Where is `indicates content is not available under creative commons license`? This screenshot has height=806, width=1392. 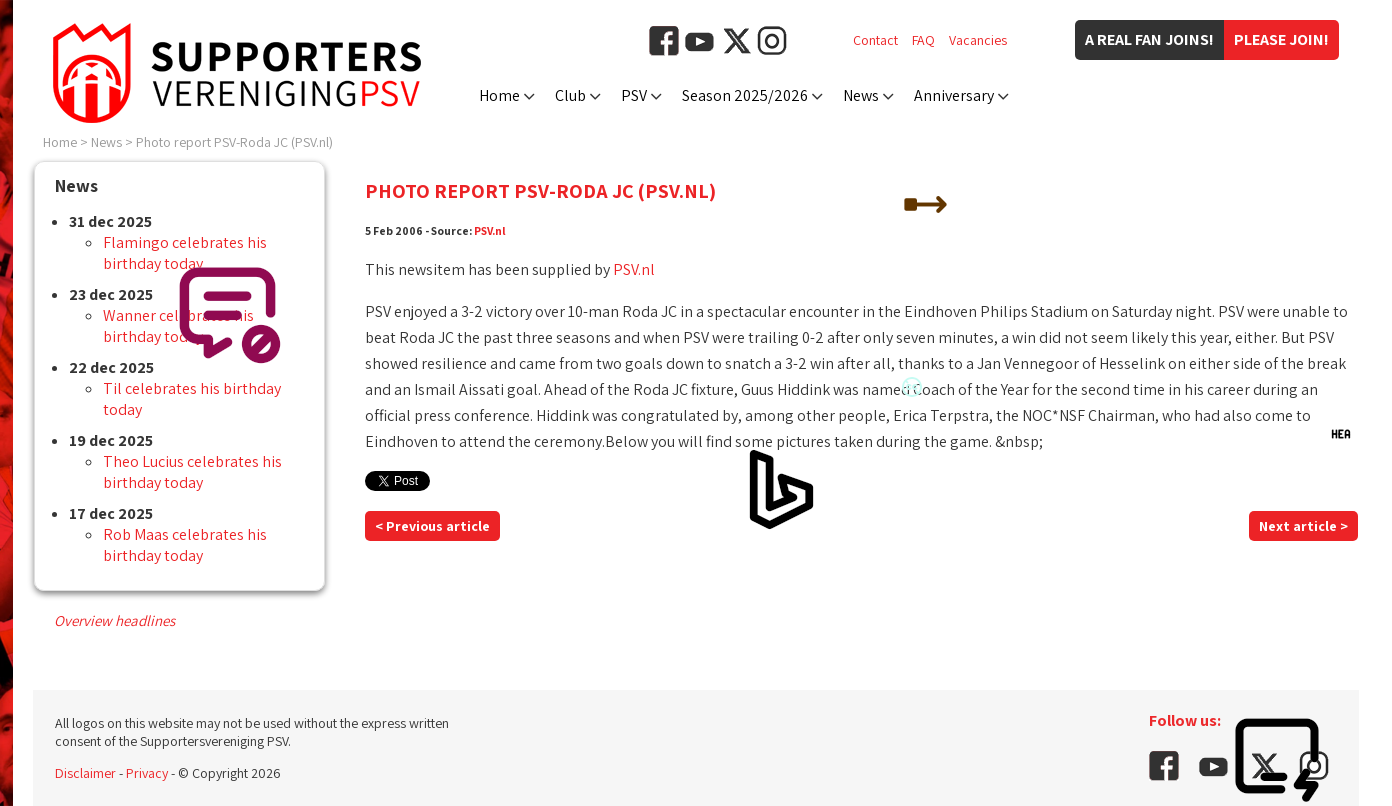 indicates content is not available under creative commons license is located at coordinates (912, 387).